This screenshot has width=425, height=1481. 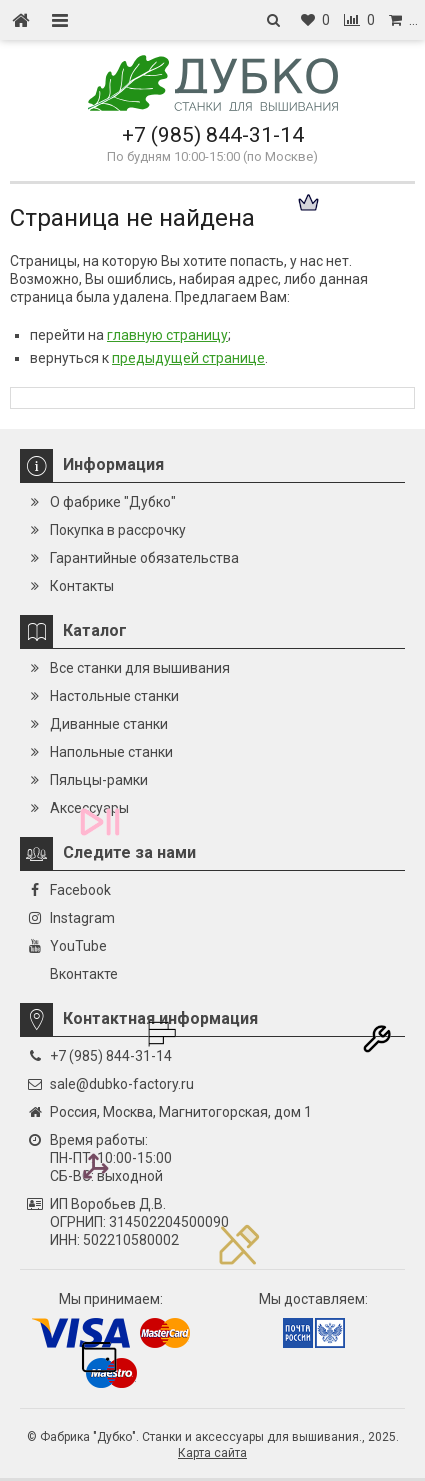 I want to click on access settings or configuration options, so click(x=376, y=1039).